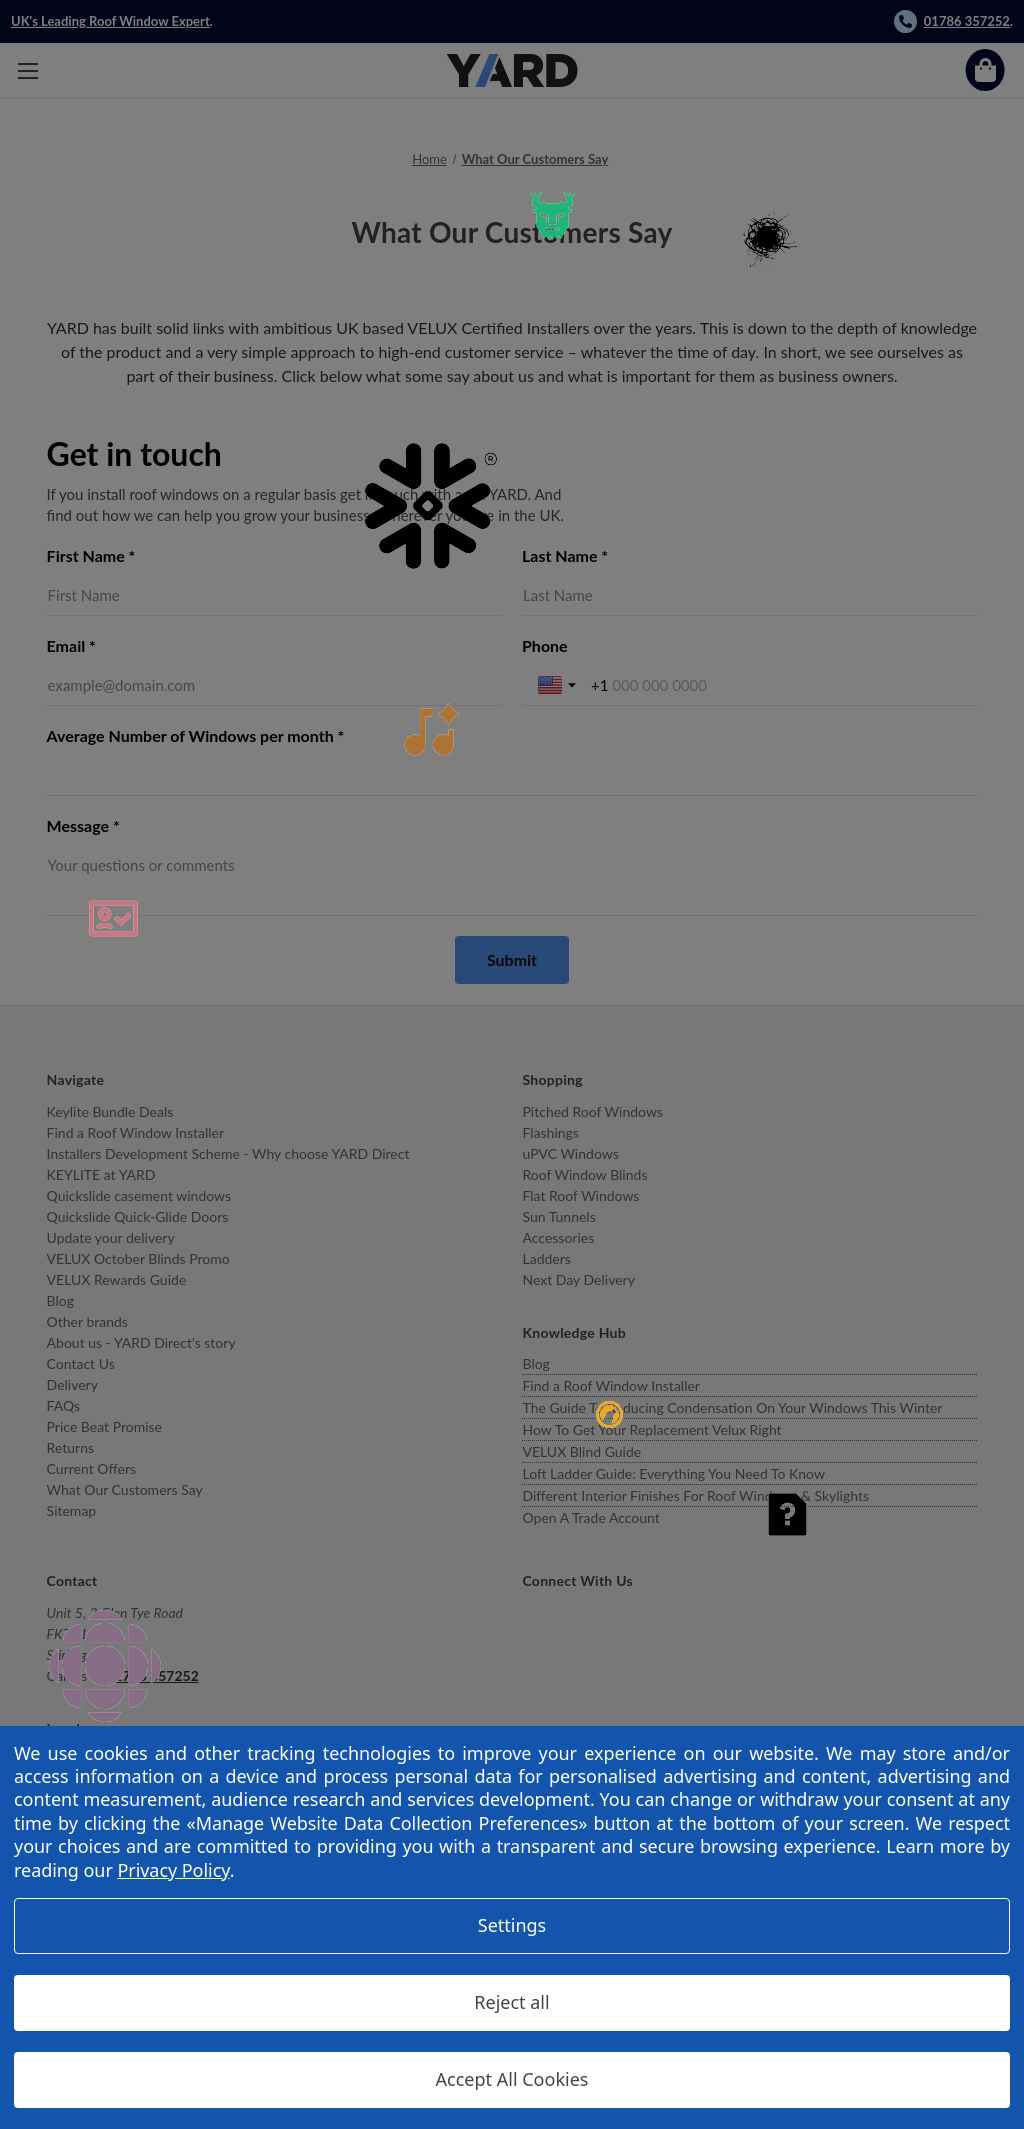  I want to click on access AI-powered music features, so click(433, 732).